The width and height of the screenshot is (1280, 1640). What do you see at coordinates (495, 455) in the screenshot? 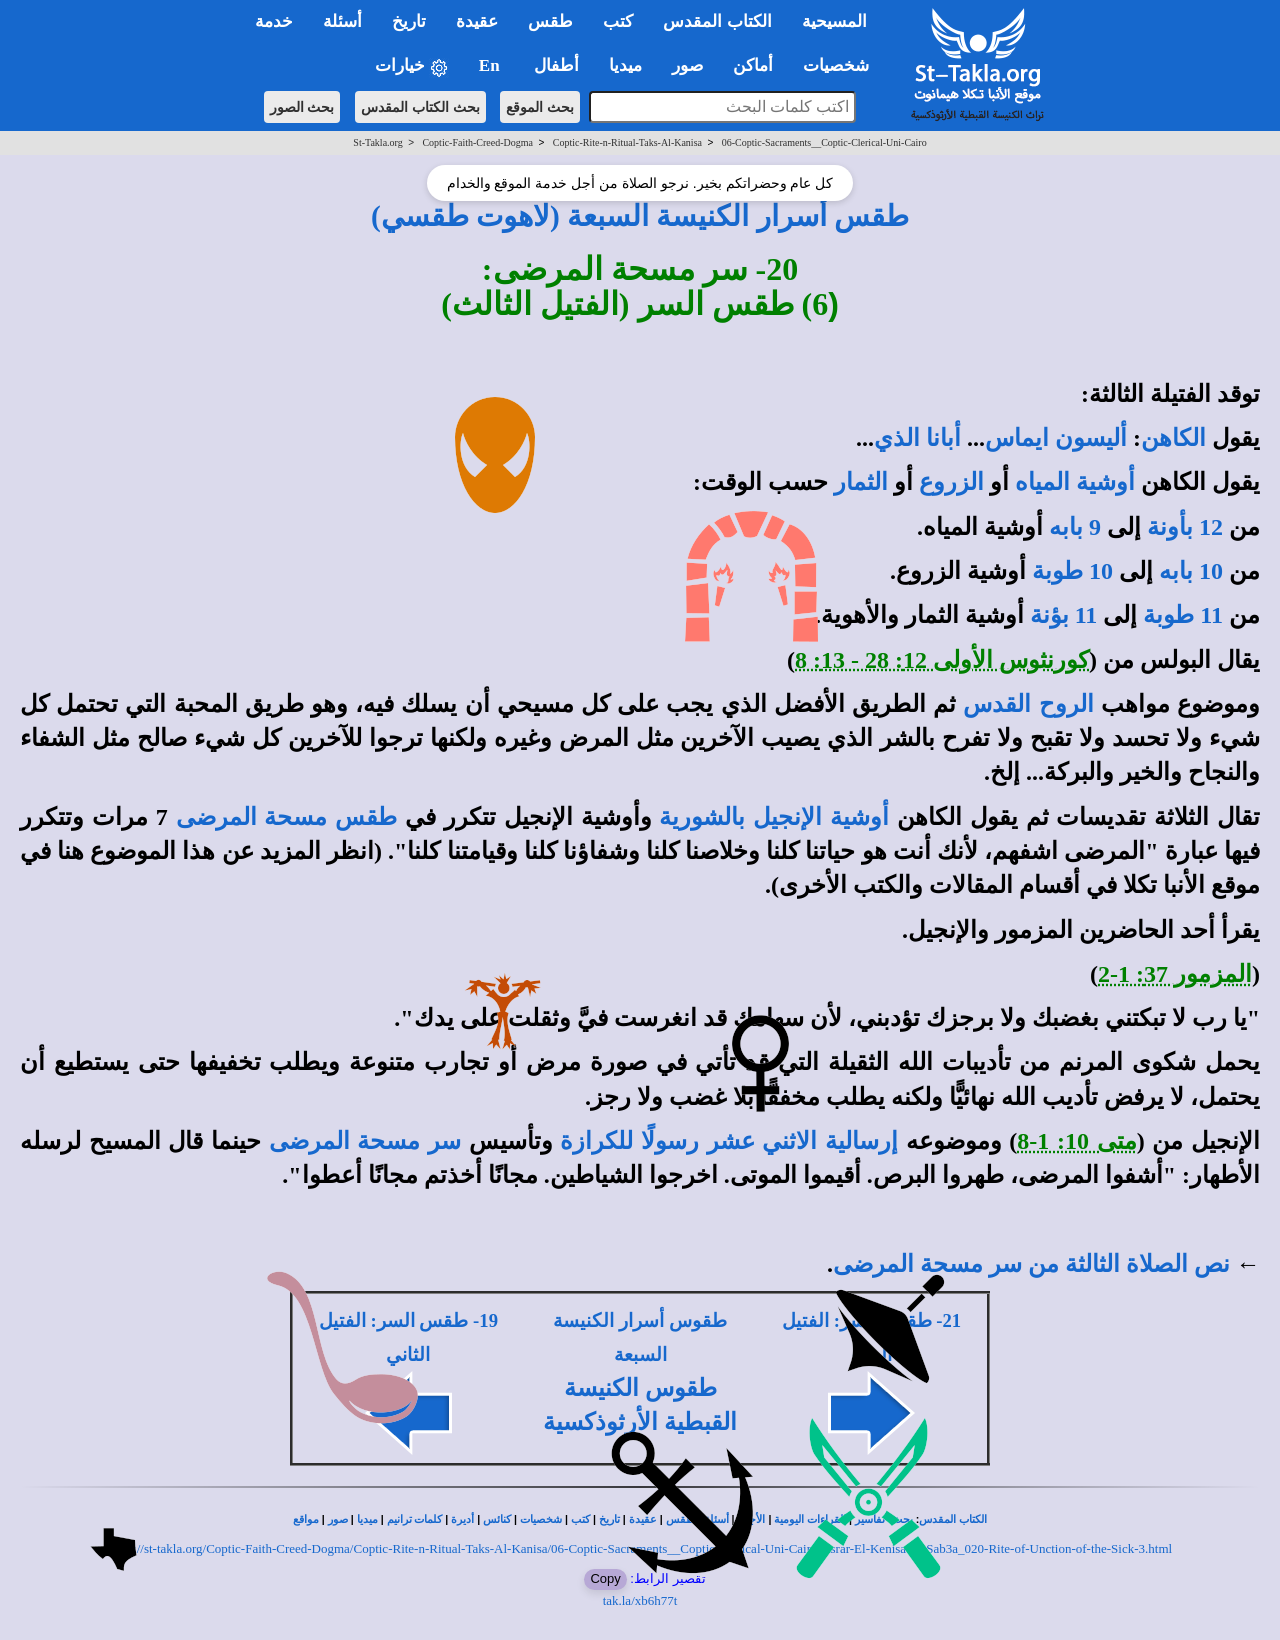
I see `select spider mask avatar or character` at bounding box center [495, 455].